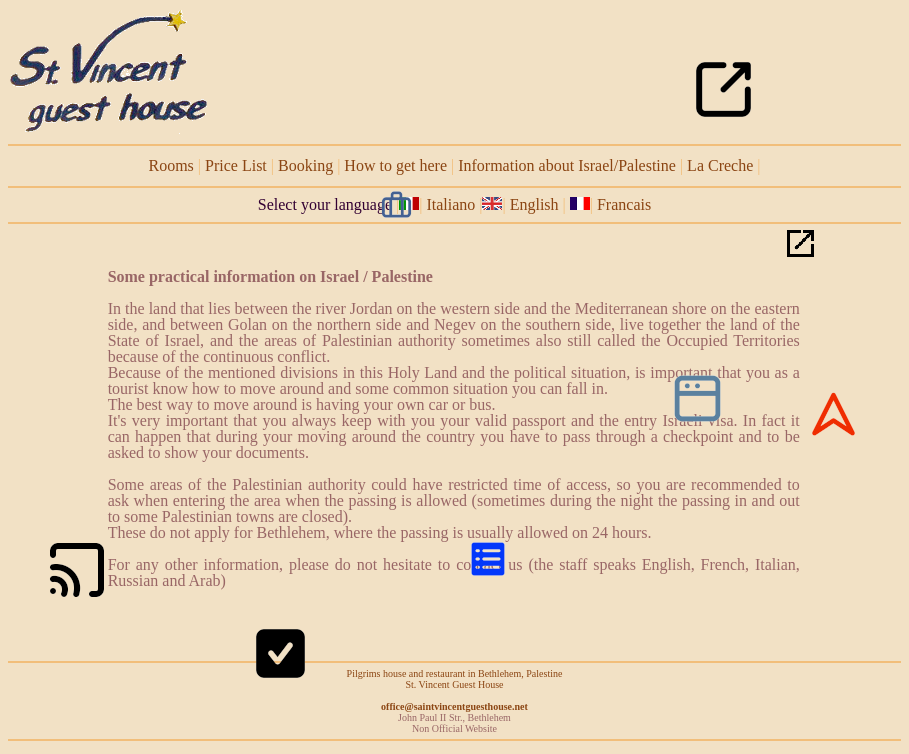 The image size is (909, 754). What do you see at coordinates (280, 653) in the screenshot?
I see `confirm or submit a selection` at bounding box center [280, 653].